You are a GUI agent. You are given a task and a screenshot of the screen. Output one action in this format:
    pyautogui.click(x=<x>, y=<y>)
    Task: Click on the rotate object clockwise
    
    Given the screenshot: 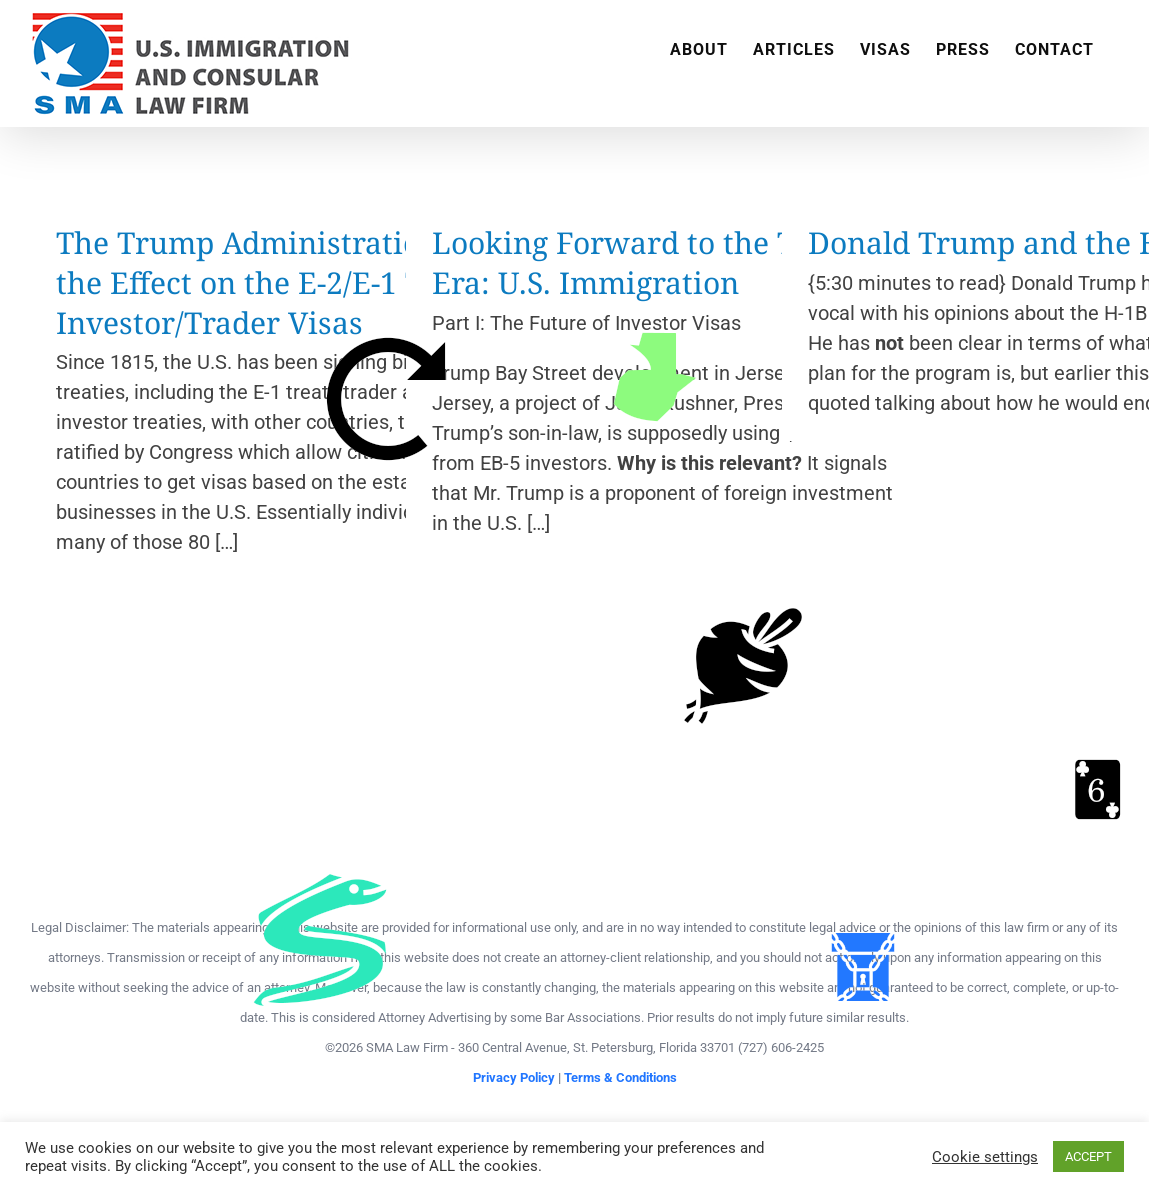 What is the action you would take?
    pyautogui.click(x=386, y=399)
    